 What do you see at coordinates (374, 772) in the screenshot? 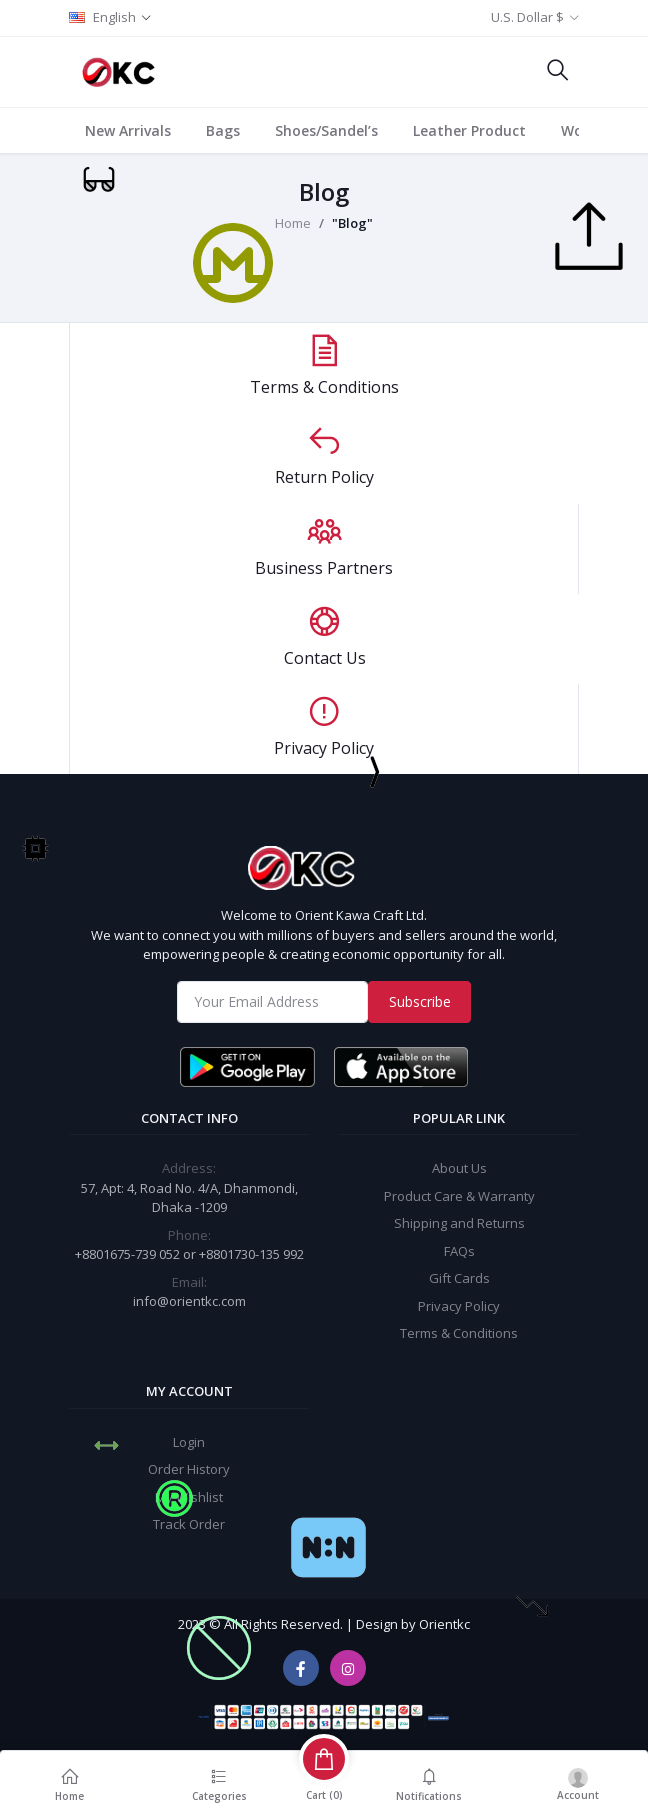
I see `navigate to the next item or page` at bounding box center [374, 772].